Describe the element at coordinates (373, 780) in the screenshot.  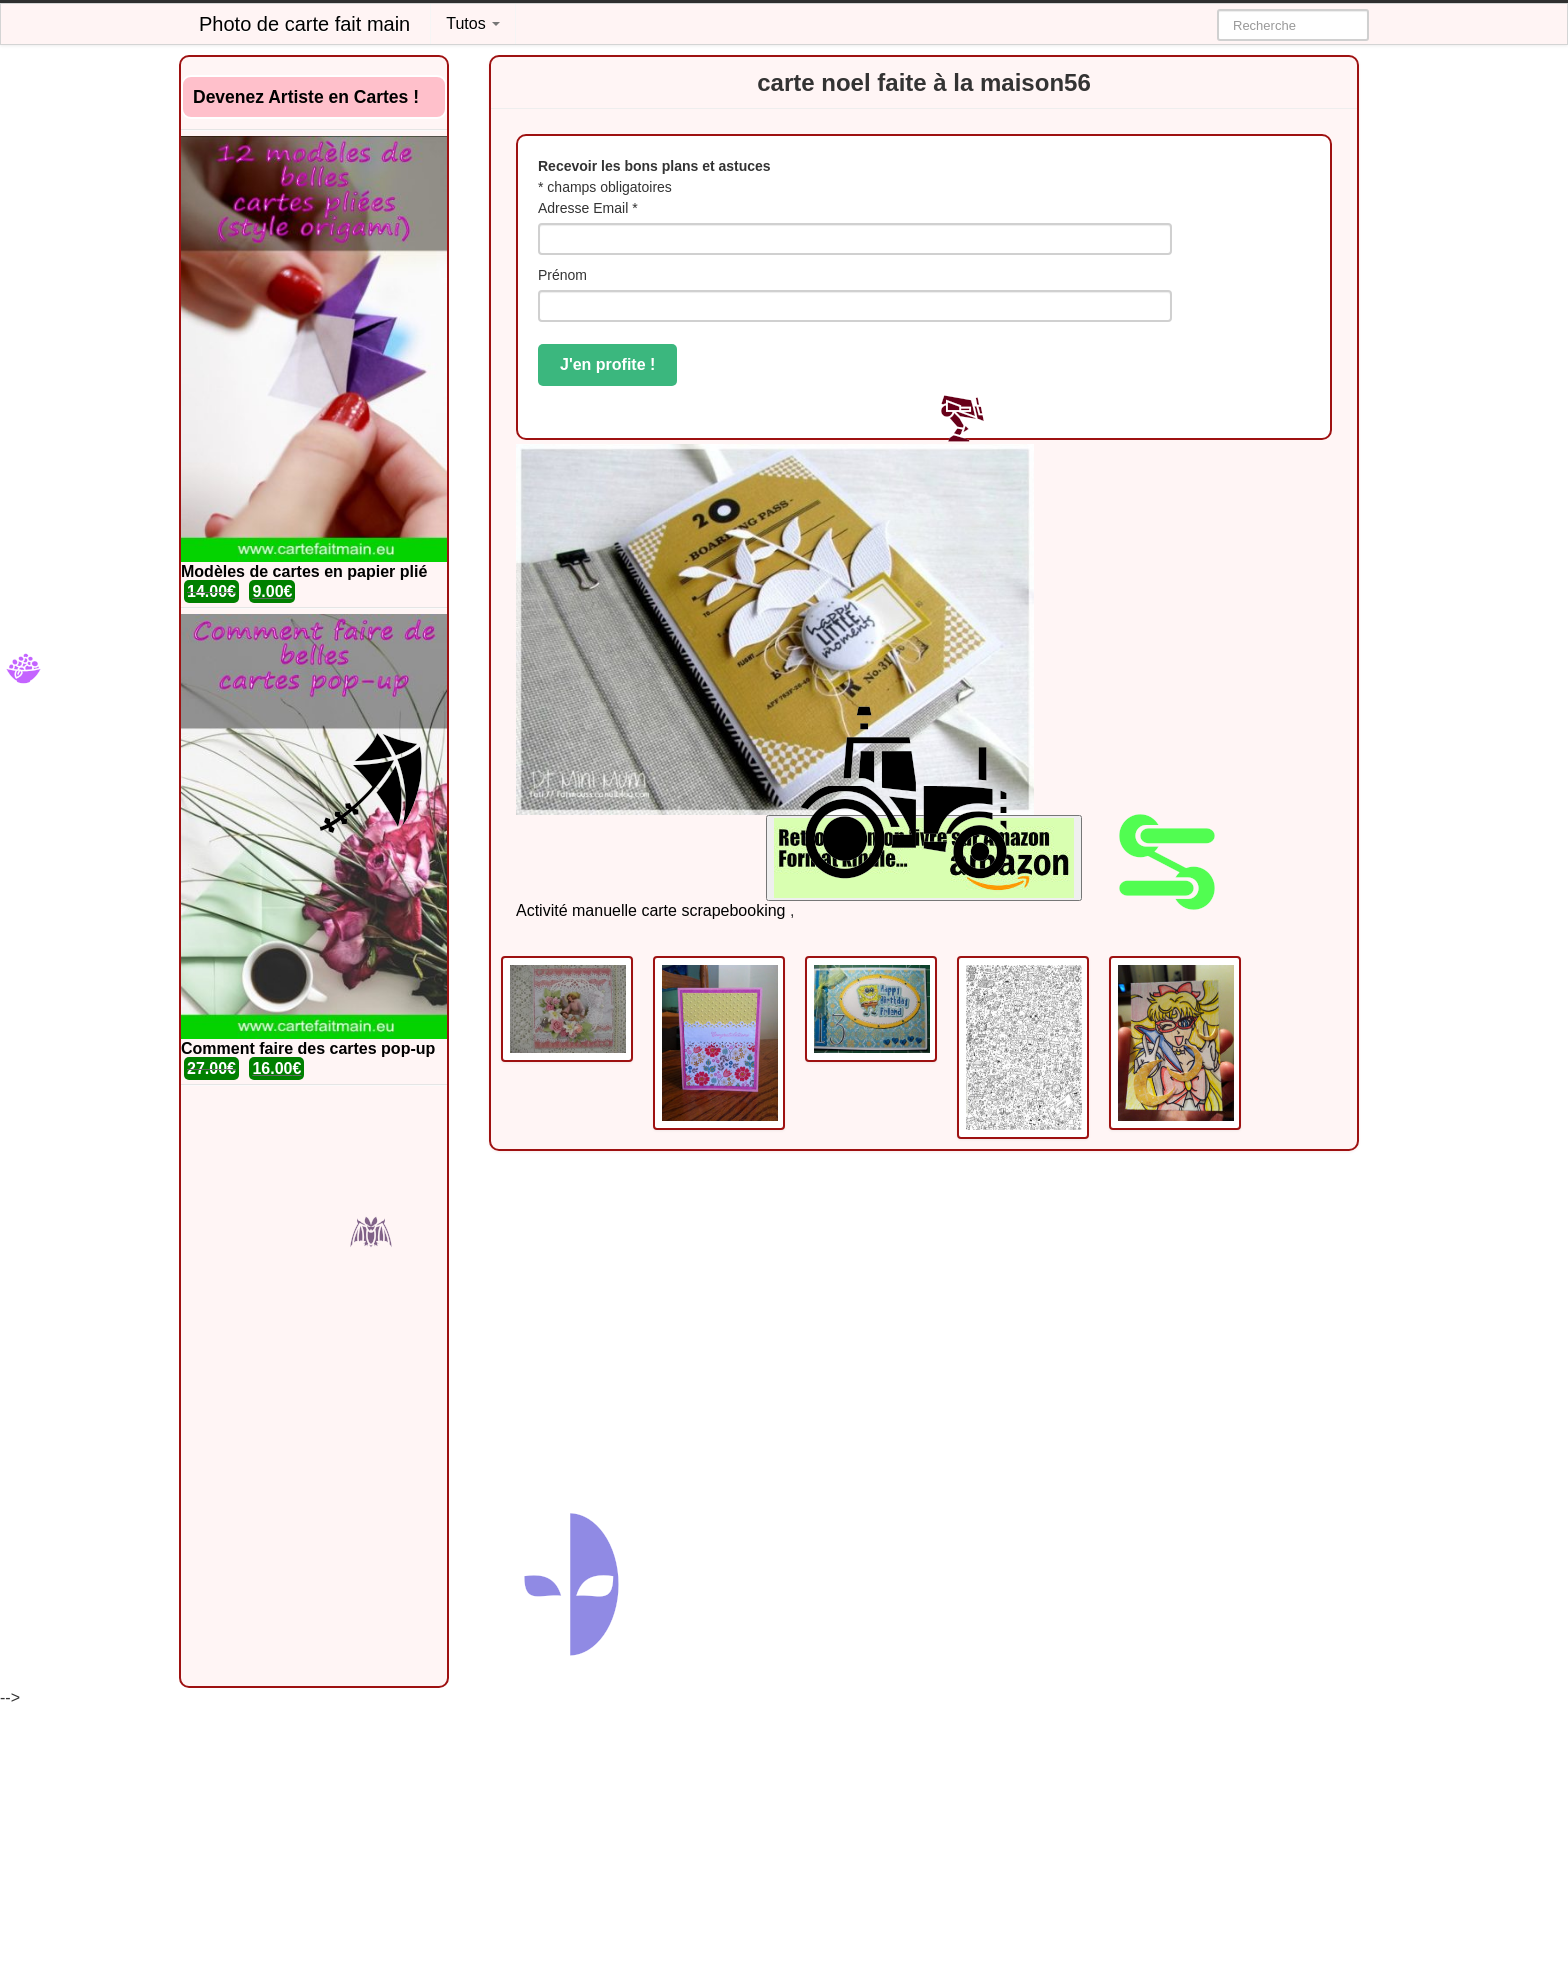
I see `kite flying game or activity` at that location.